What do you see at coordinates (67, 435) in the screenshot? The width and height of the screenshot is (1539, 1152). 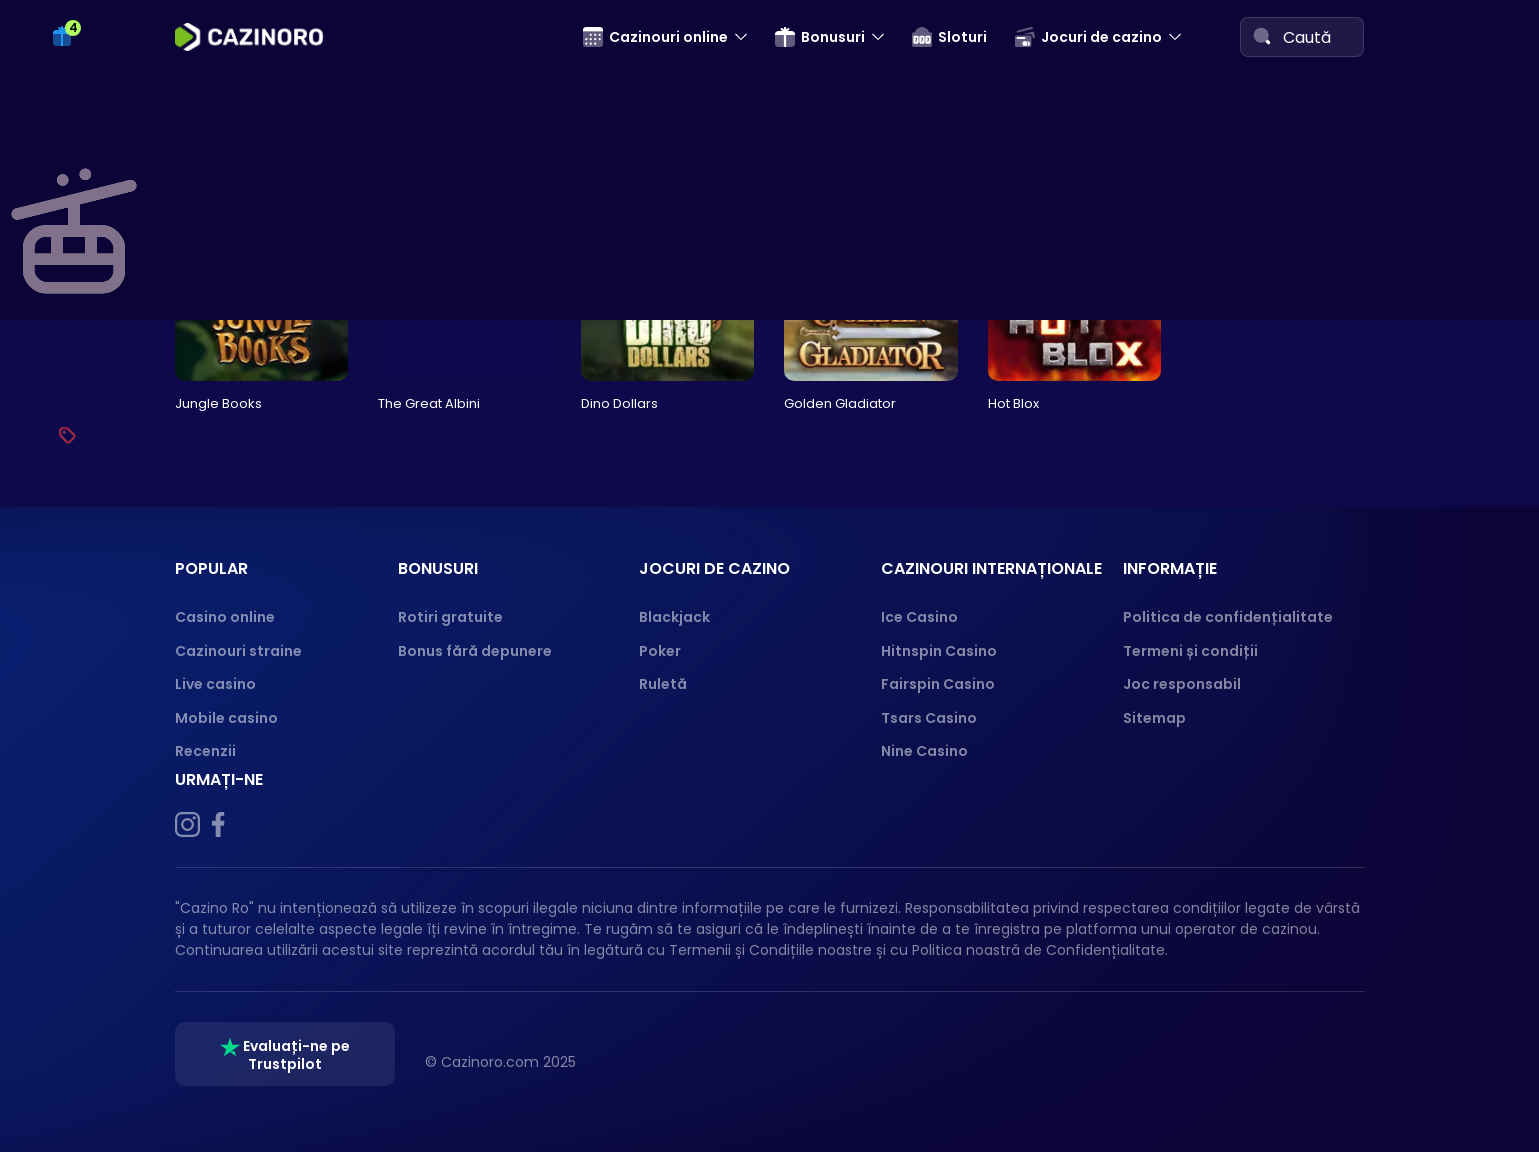 I see `add or manage tags for an item` at bounding box center [67, 435].